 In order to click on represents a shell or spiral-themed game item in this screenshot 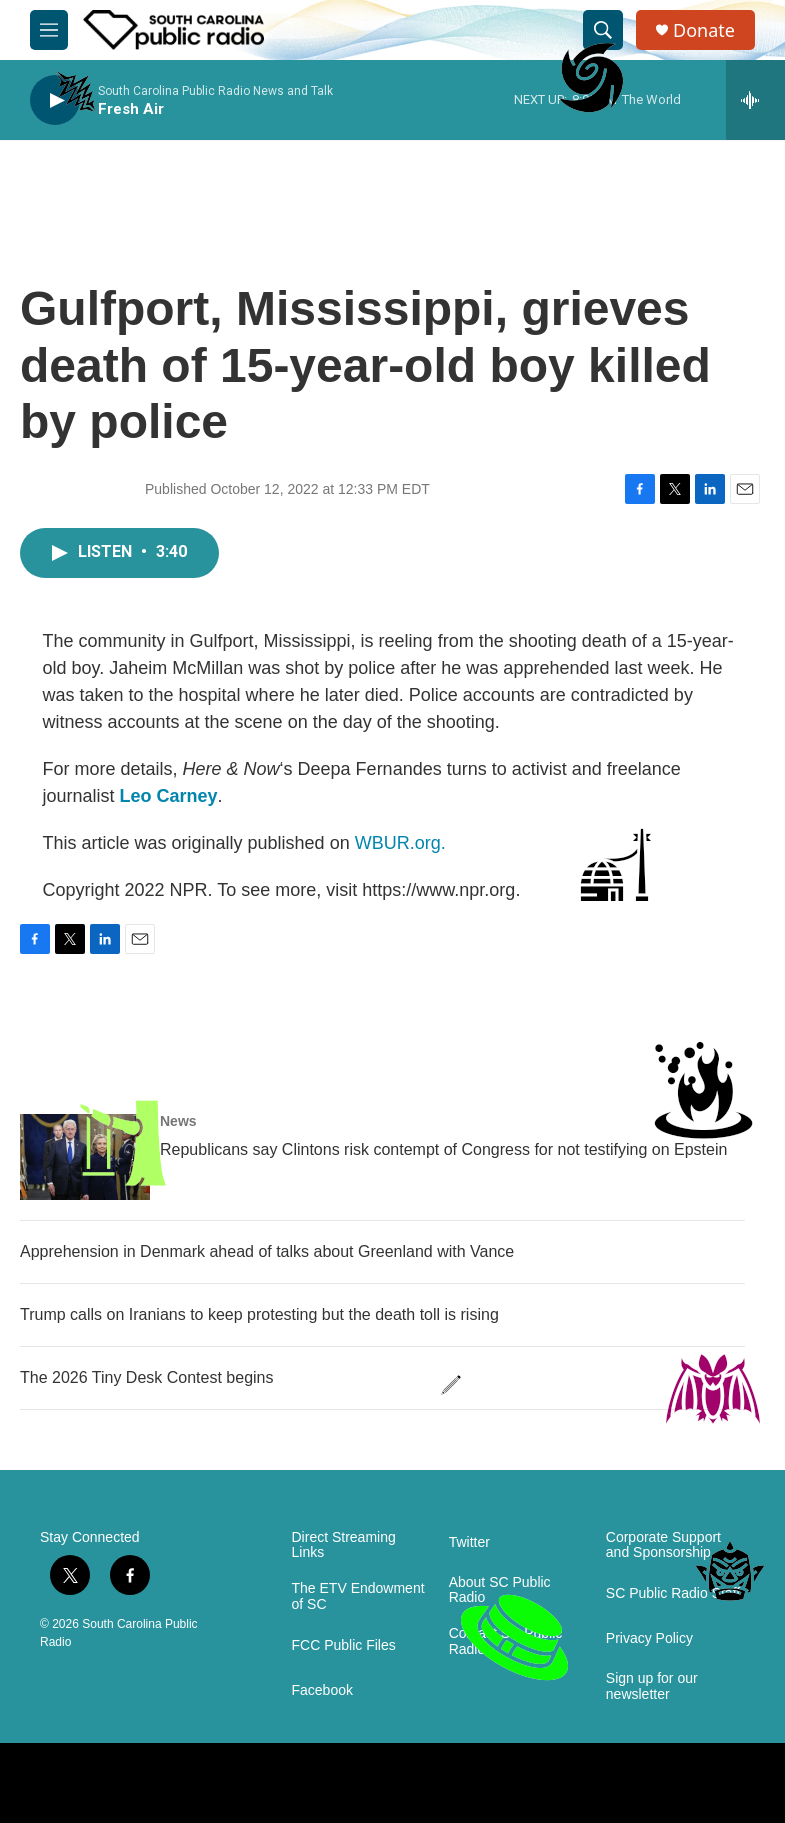, I will do `click(591, 77)`.